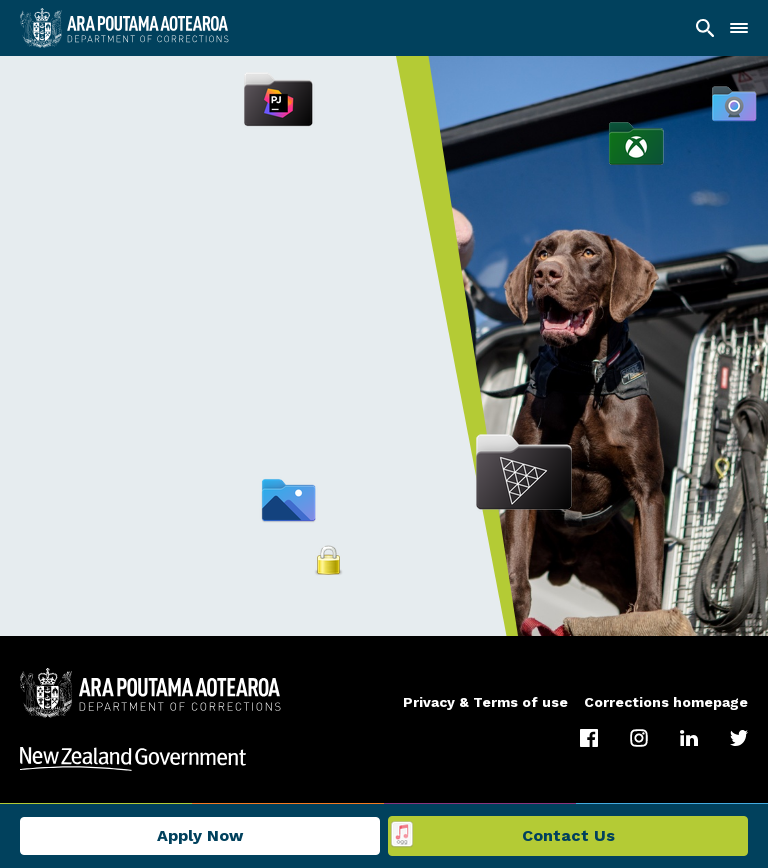 This screenshot has height=868, width=768. I want to click on open pictures folder, so click(288, 501).